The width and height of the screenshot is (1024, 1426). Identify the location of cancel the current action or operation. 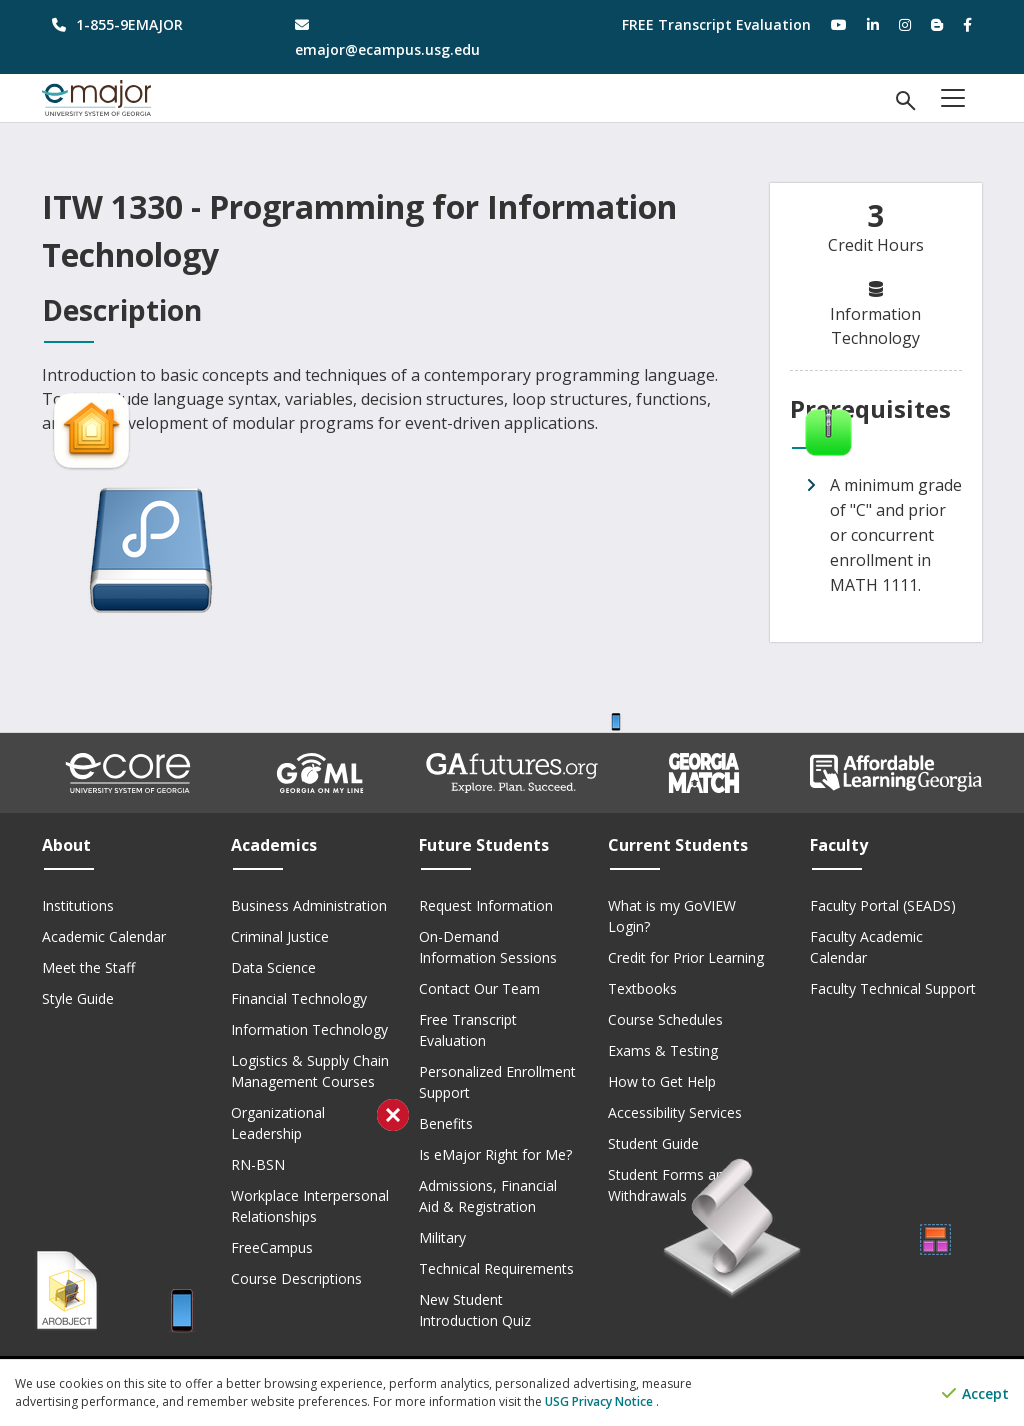
(393, 1115).